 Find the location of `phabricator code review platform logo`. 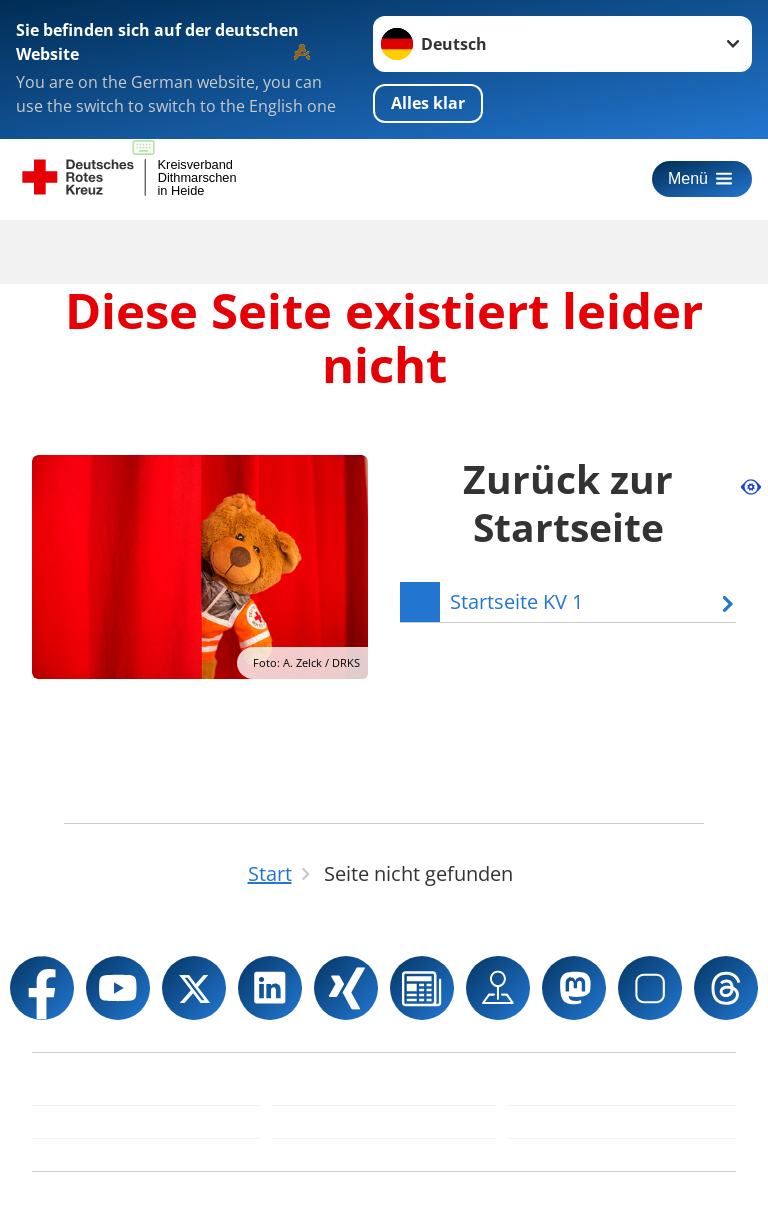

phabricator code review platform logo is located at coordinates (751, 487).